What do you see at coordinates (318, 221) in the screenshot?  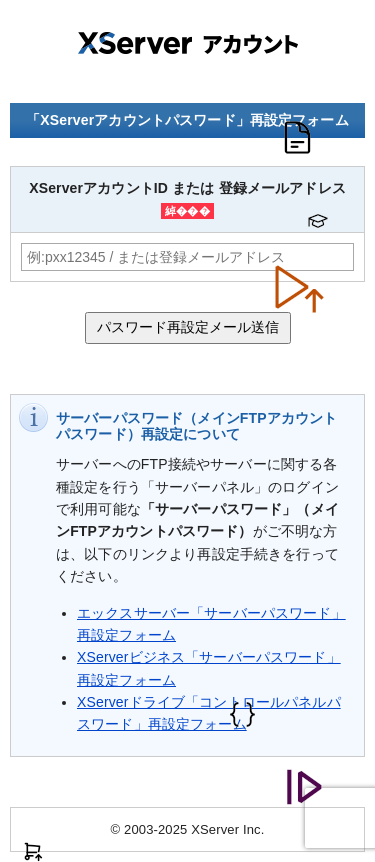 I see `access learning resources or tutorials` at bounding box center [318, 221].